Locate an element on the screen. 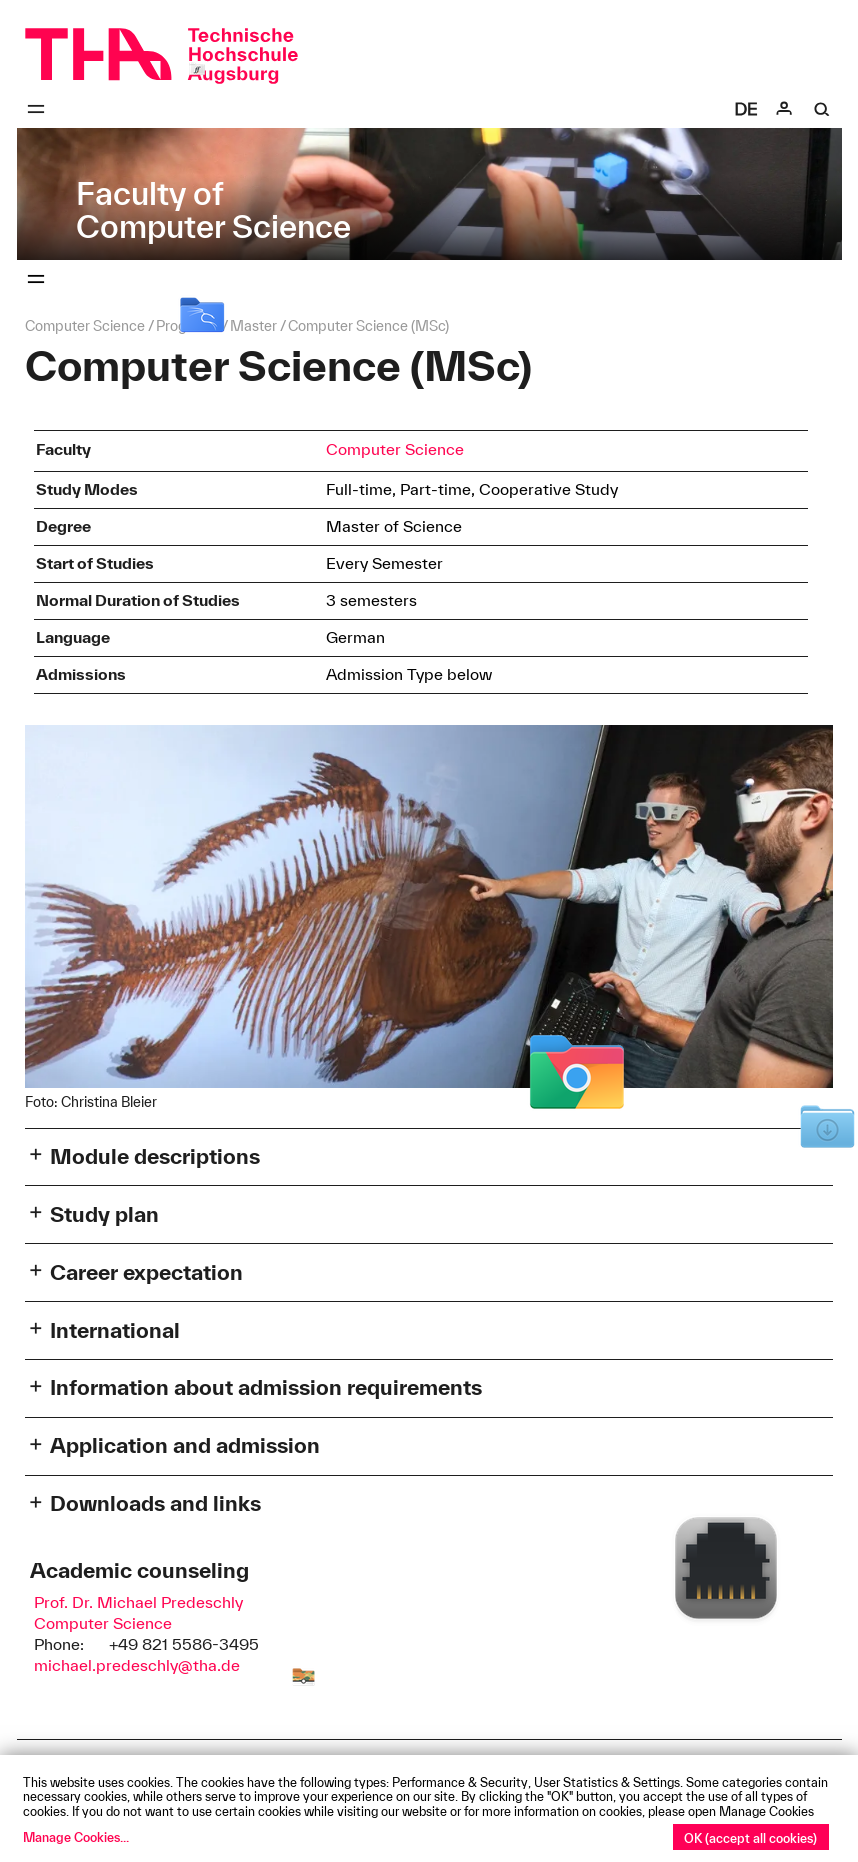 This screenshot has height=1862, width=858. folder containing pokémon safari ball themed content is located at coordinates (303, 1677).